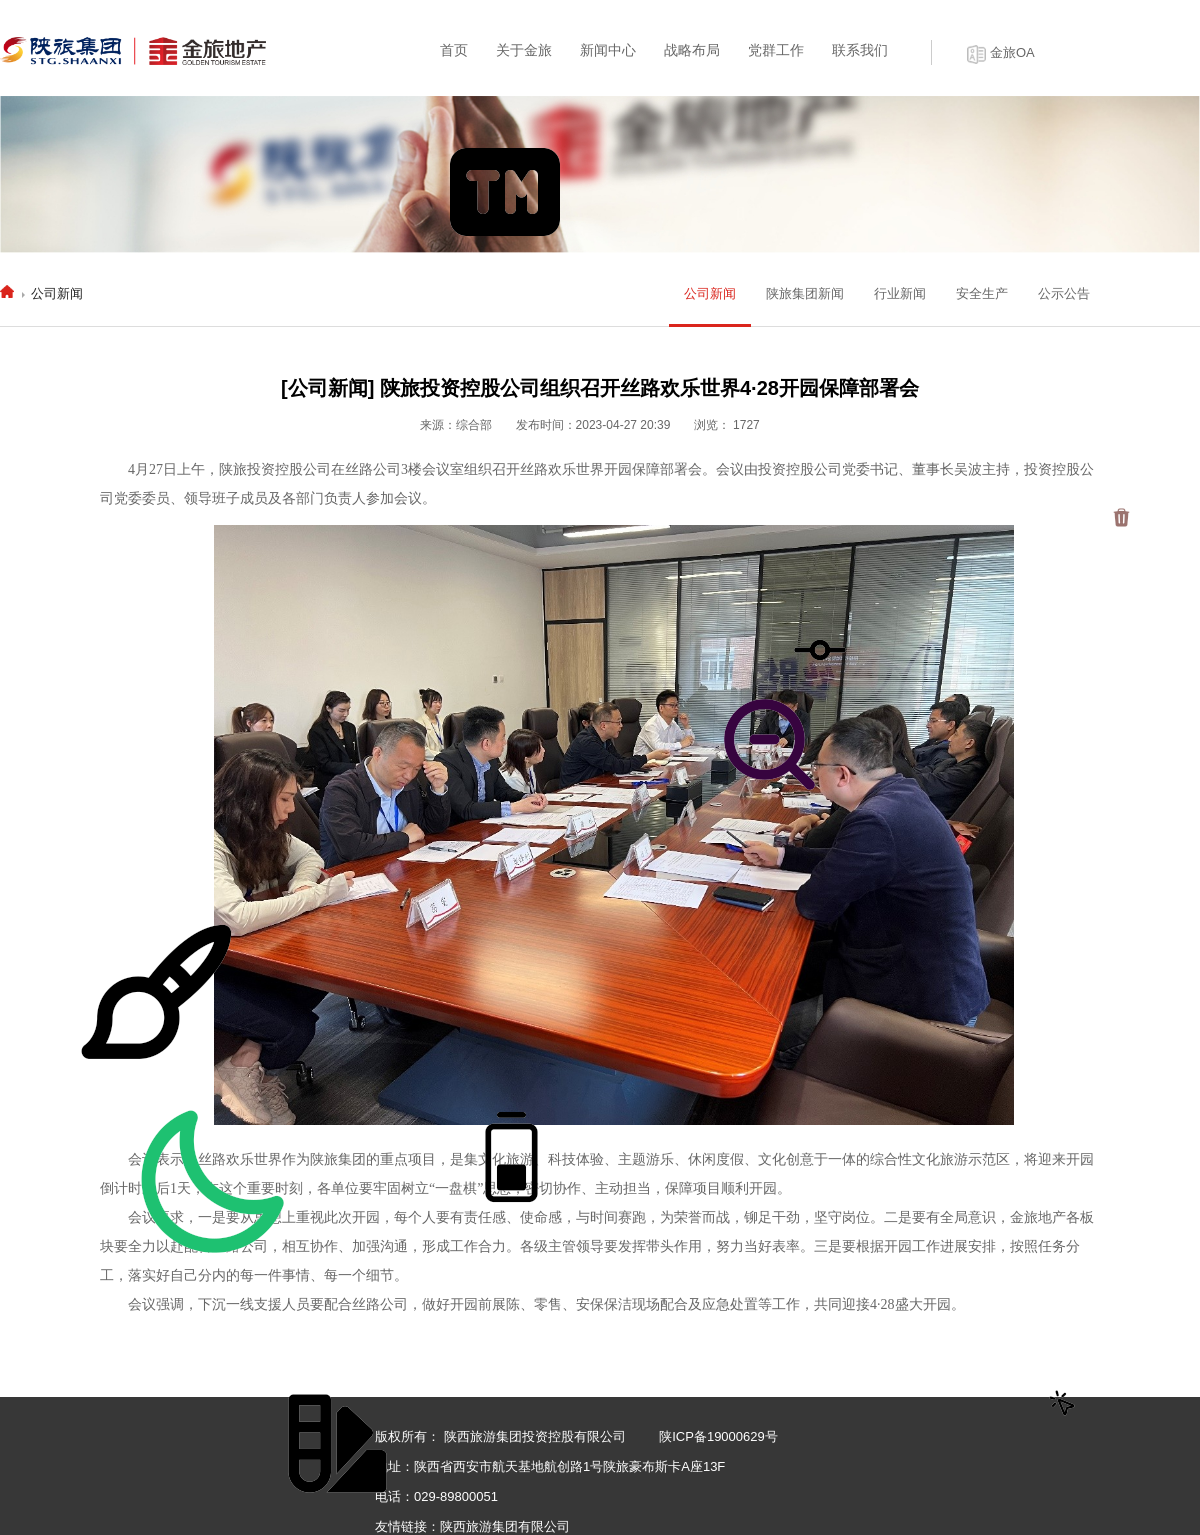  What do you see at coordinates (505, 192) in the screenshot?
I see `indicates trademarked content or branding` at bounding box center [505, 192].